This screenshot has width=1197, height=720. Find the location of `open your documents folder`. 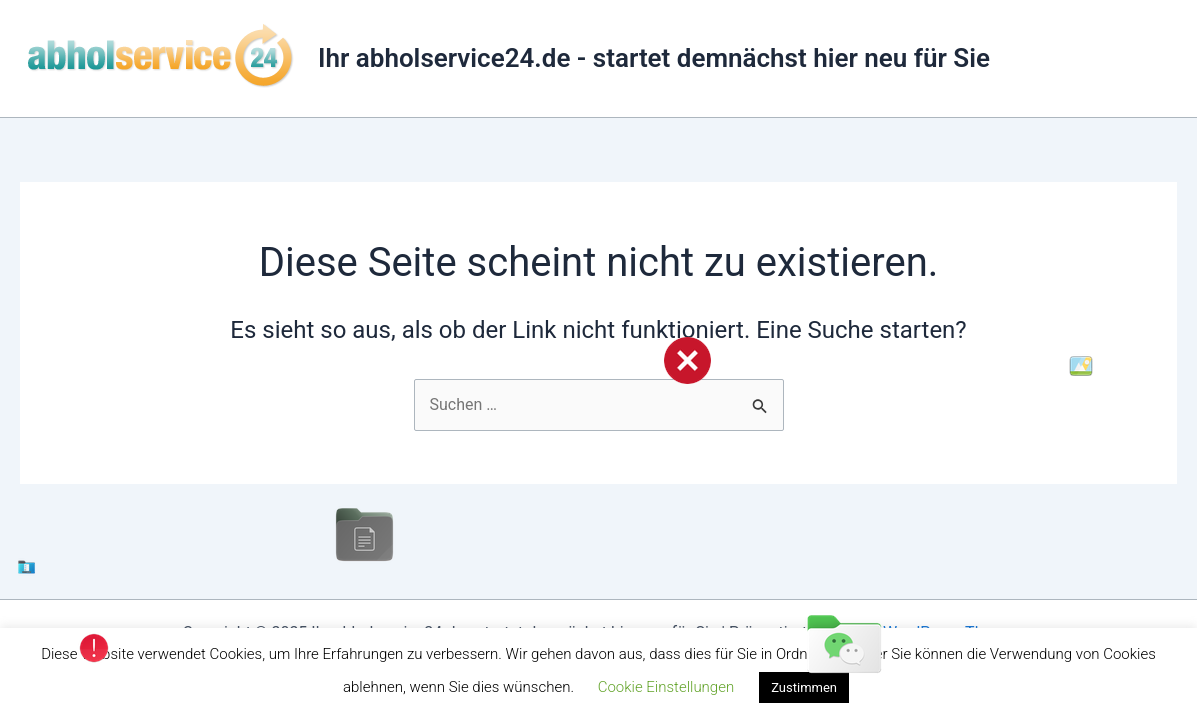

open your documents folder is located at coordinates (364, 534).